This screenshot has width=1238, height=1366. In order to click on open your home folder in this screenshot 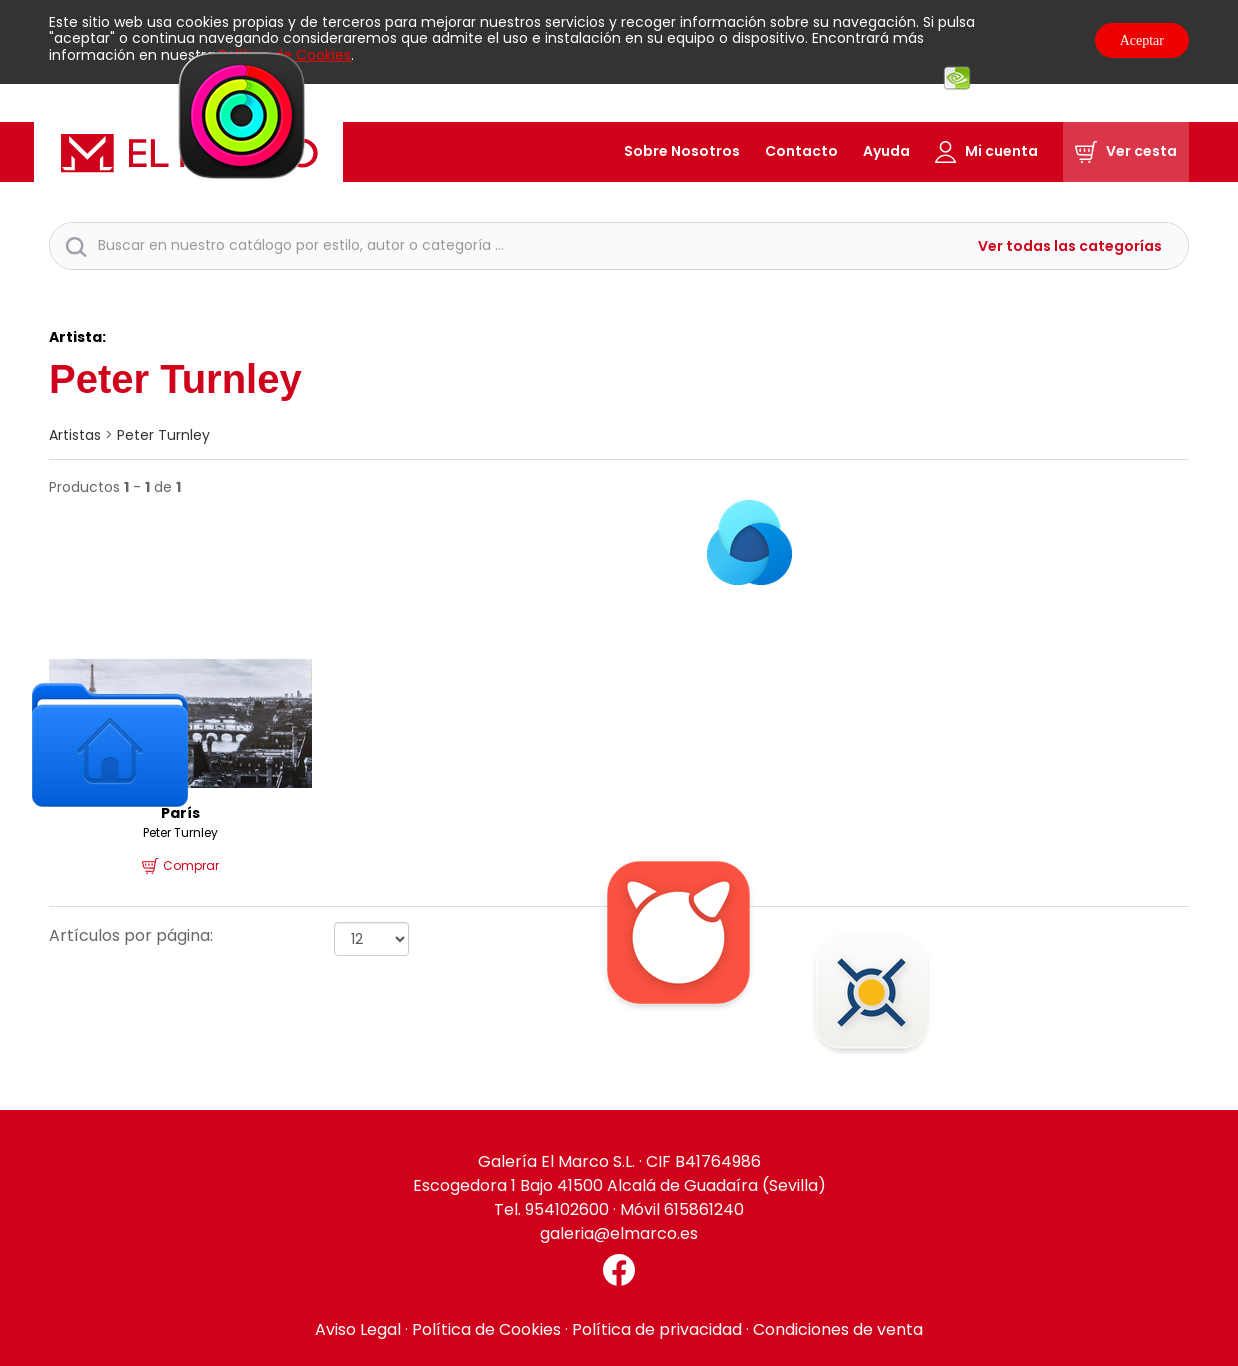, I will do `click(110, 745)`.